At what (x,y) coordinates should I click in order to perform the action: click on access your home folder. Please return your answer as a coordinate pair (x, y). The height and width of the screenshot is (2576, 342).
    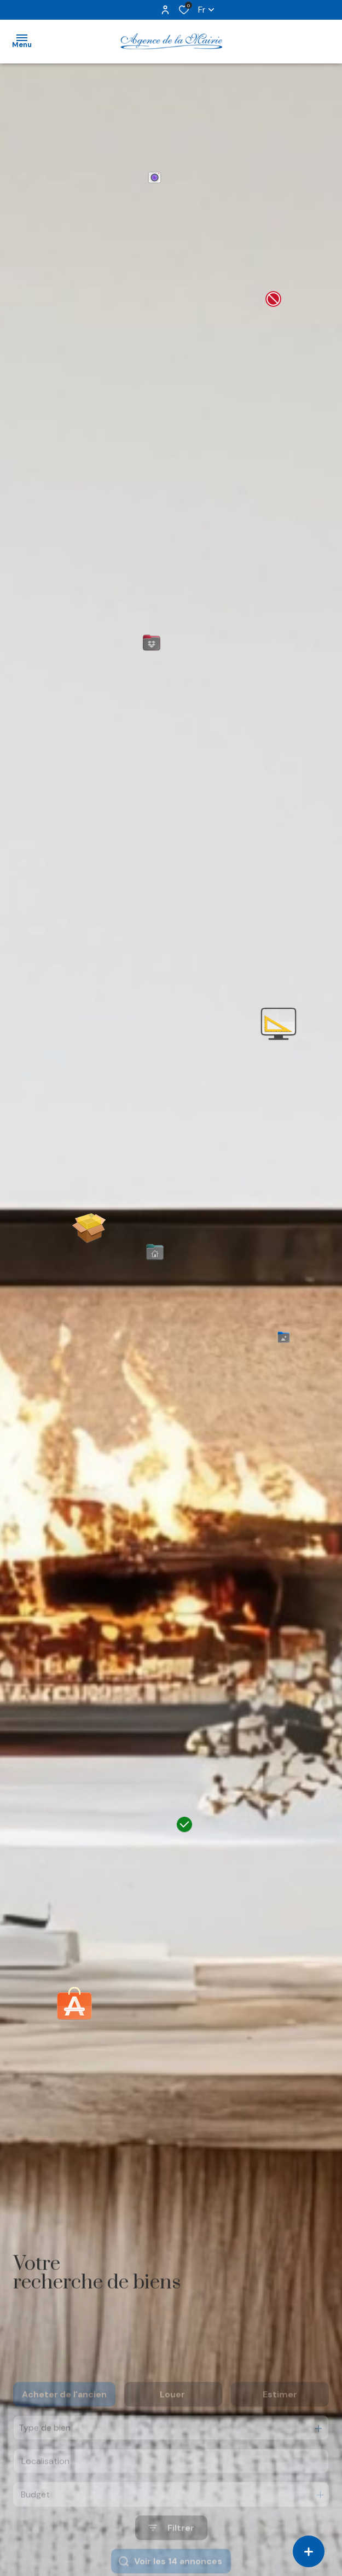
    Looking at the image, I should click on (155, 1252).